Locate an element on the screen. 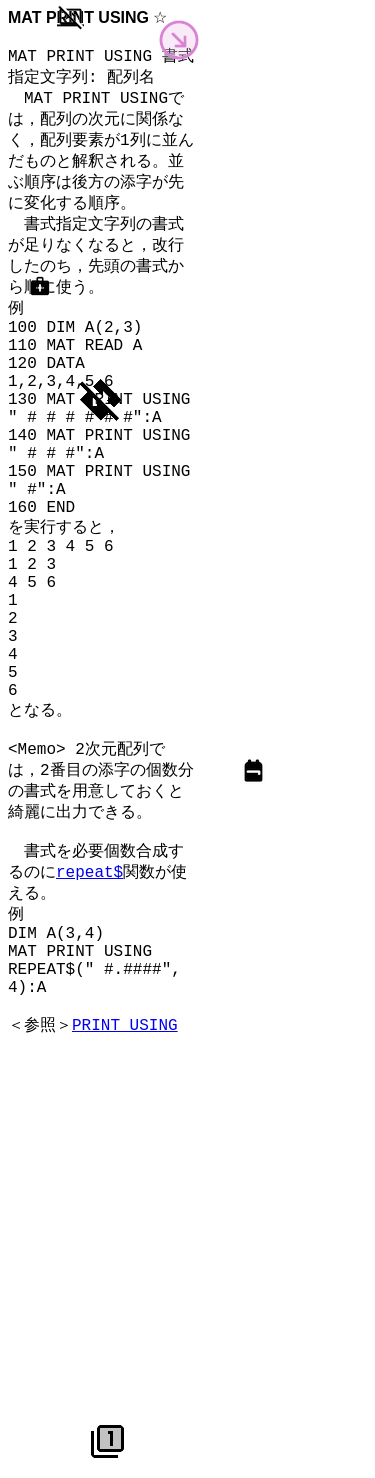 The image size is (375, 1478). navigate to the next item or section is located at coordinates (179, 40).